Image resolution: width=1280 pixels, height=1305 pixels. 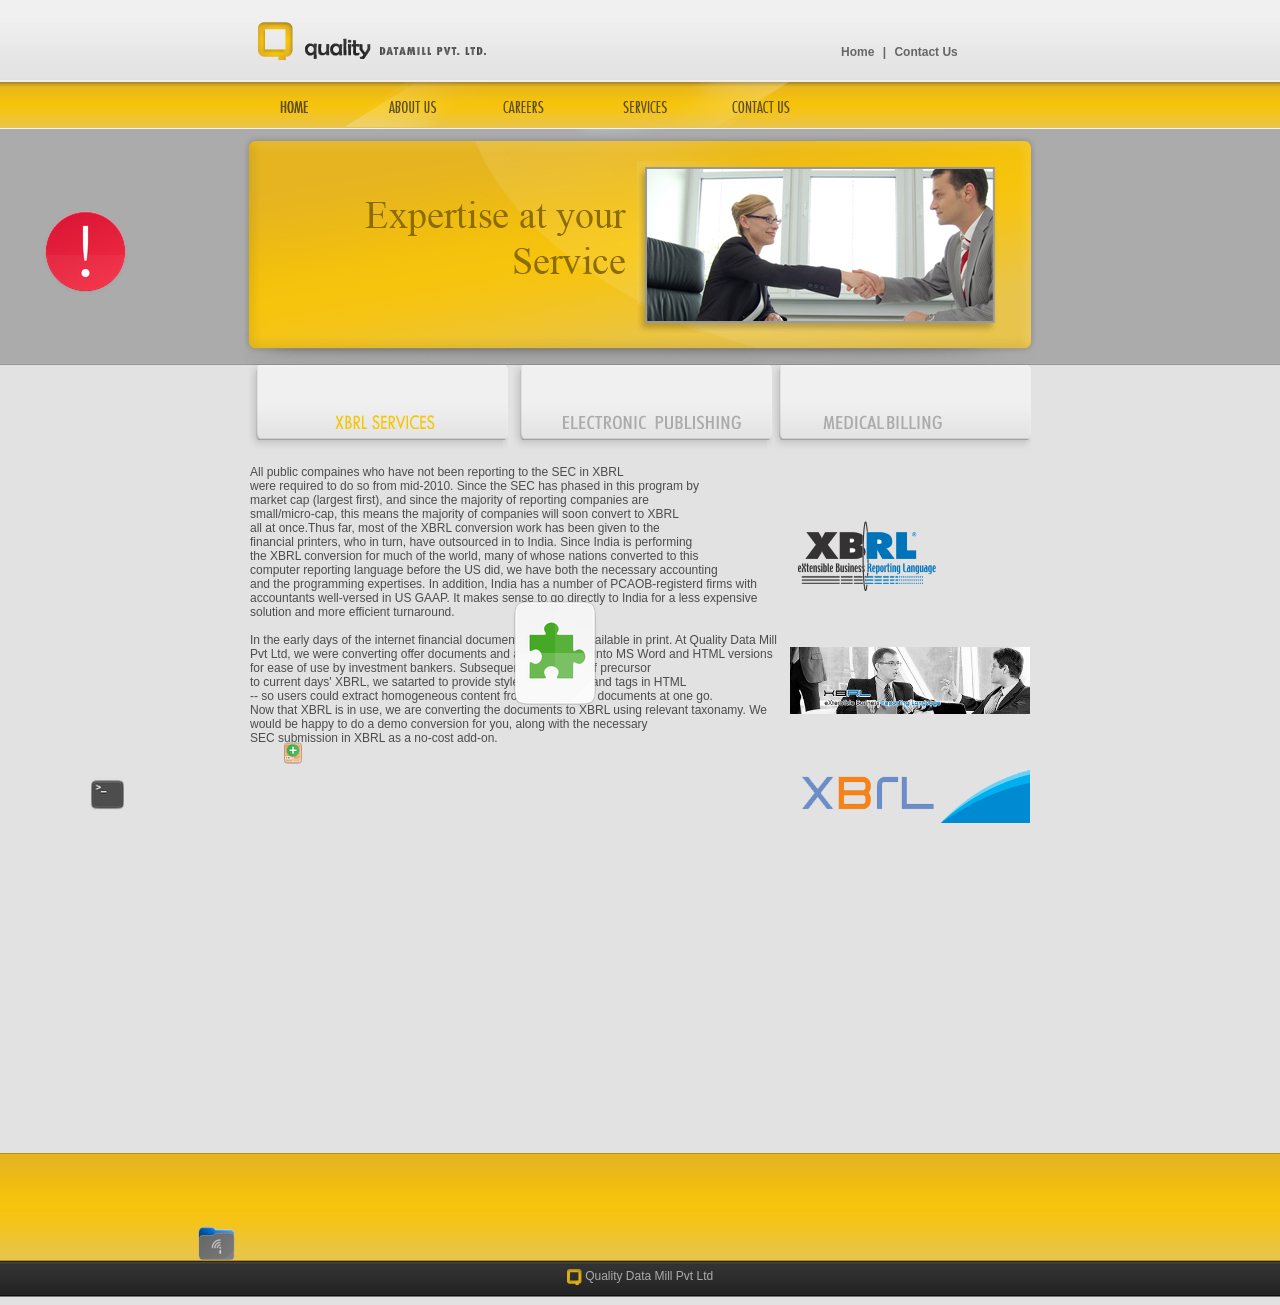 I want to click on add or install a new software package, so click(x=293, y=753).